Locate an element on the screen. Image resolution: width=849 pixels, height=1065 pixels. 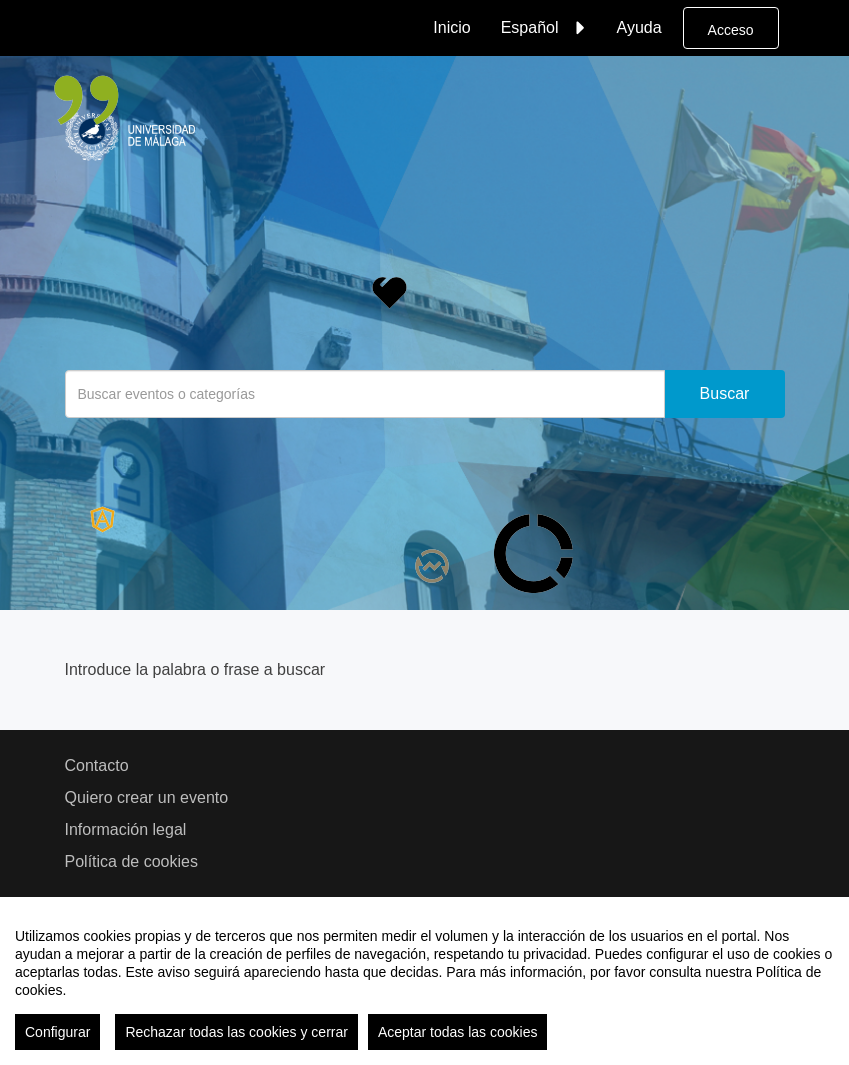
insert a closing quotation mark is located at coordinates (86, 99).